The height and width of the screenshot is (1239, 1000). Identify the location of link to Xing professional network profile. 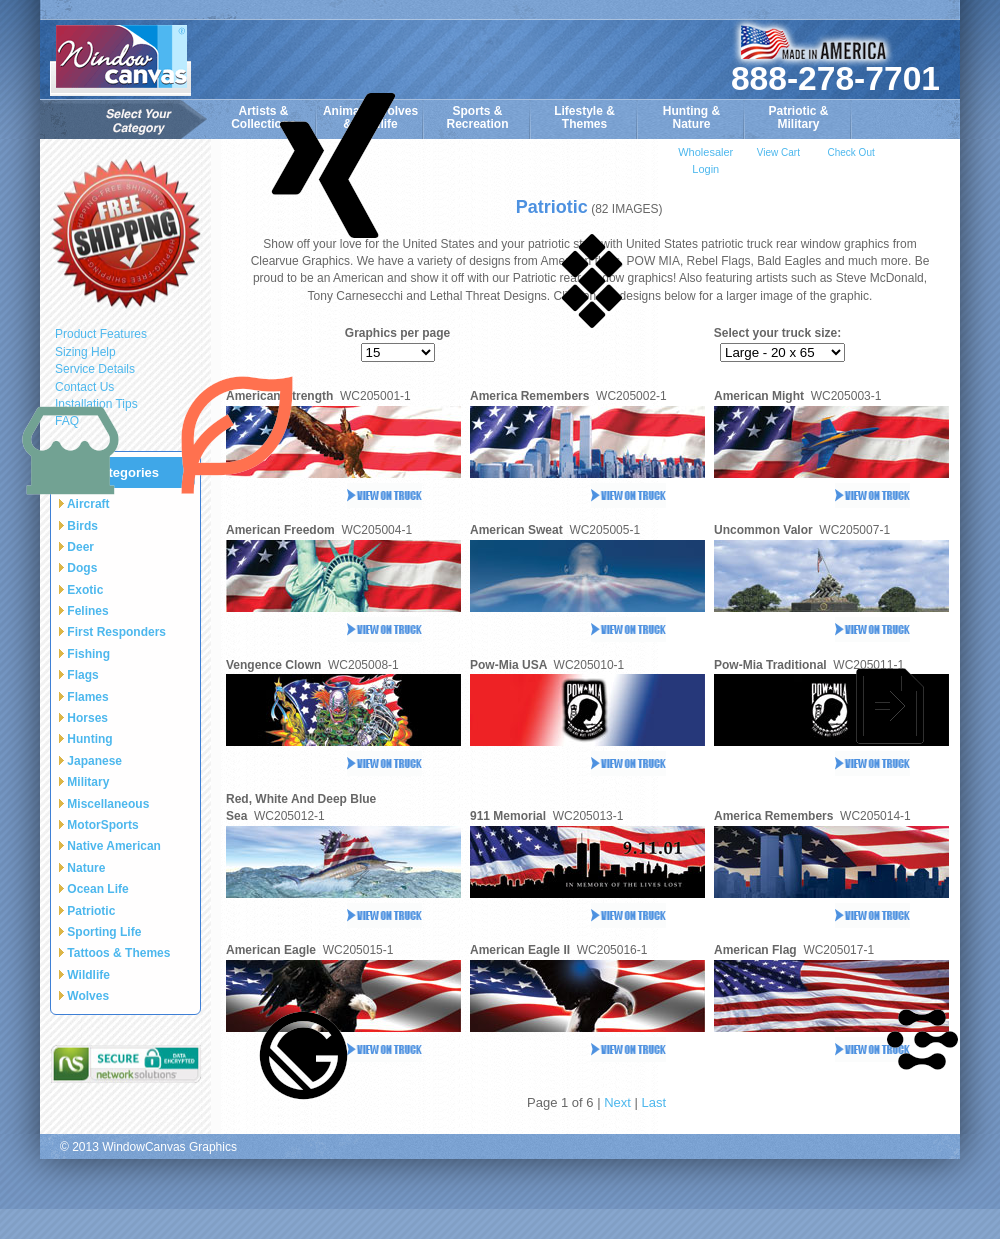
(333, 165).